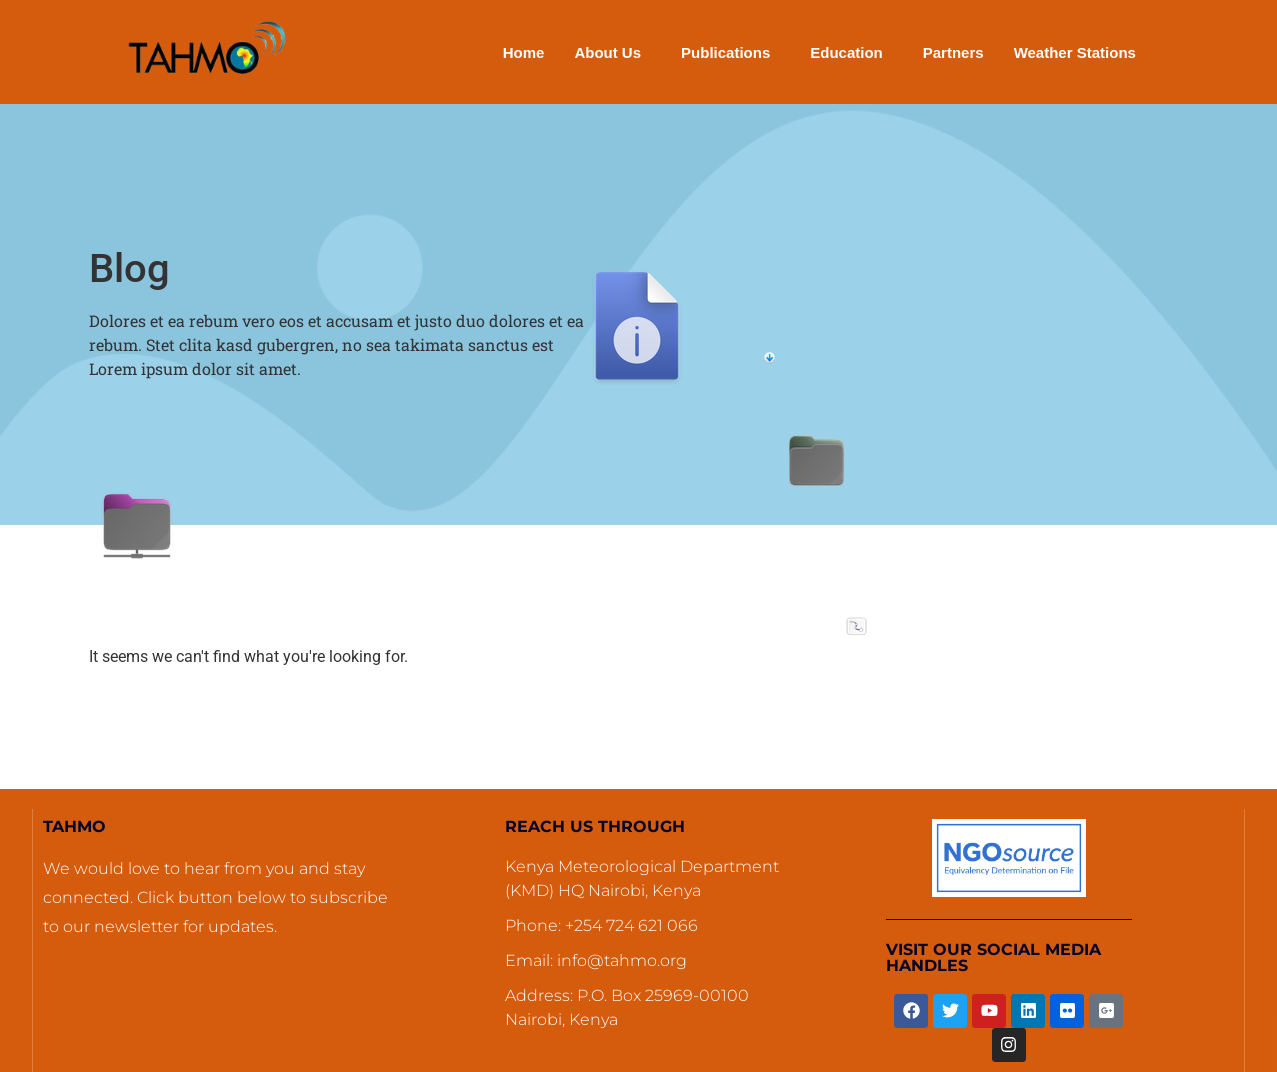  I want to click on view file details or properties, so click(637, 328).